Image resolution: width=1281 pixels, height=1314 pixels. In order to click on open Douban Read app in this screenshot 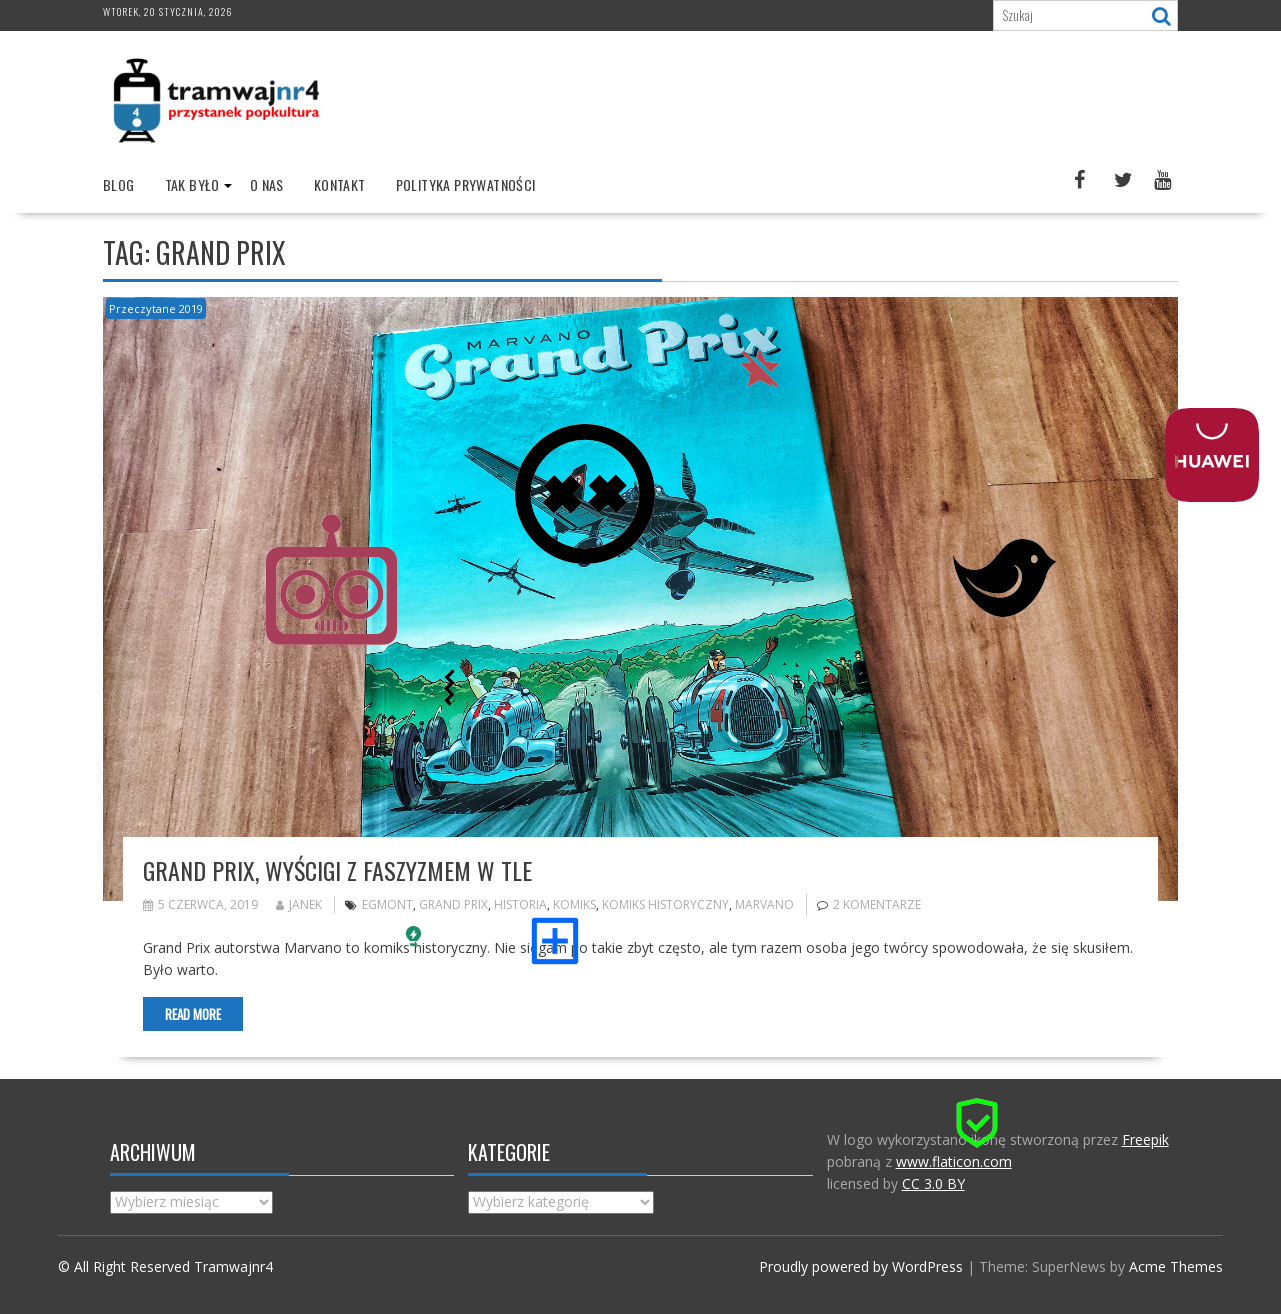, I will do `click(1005, 578)`.